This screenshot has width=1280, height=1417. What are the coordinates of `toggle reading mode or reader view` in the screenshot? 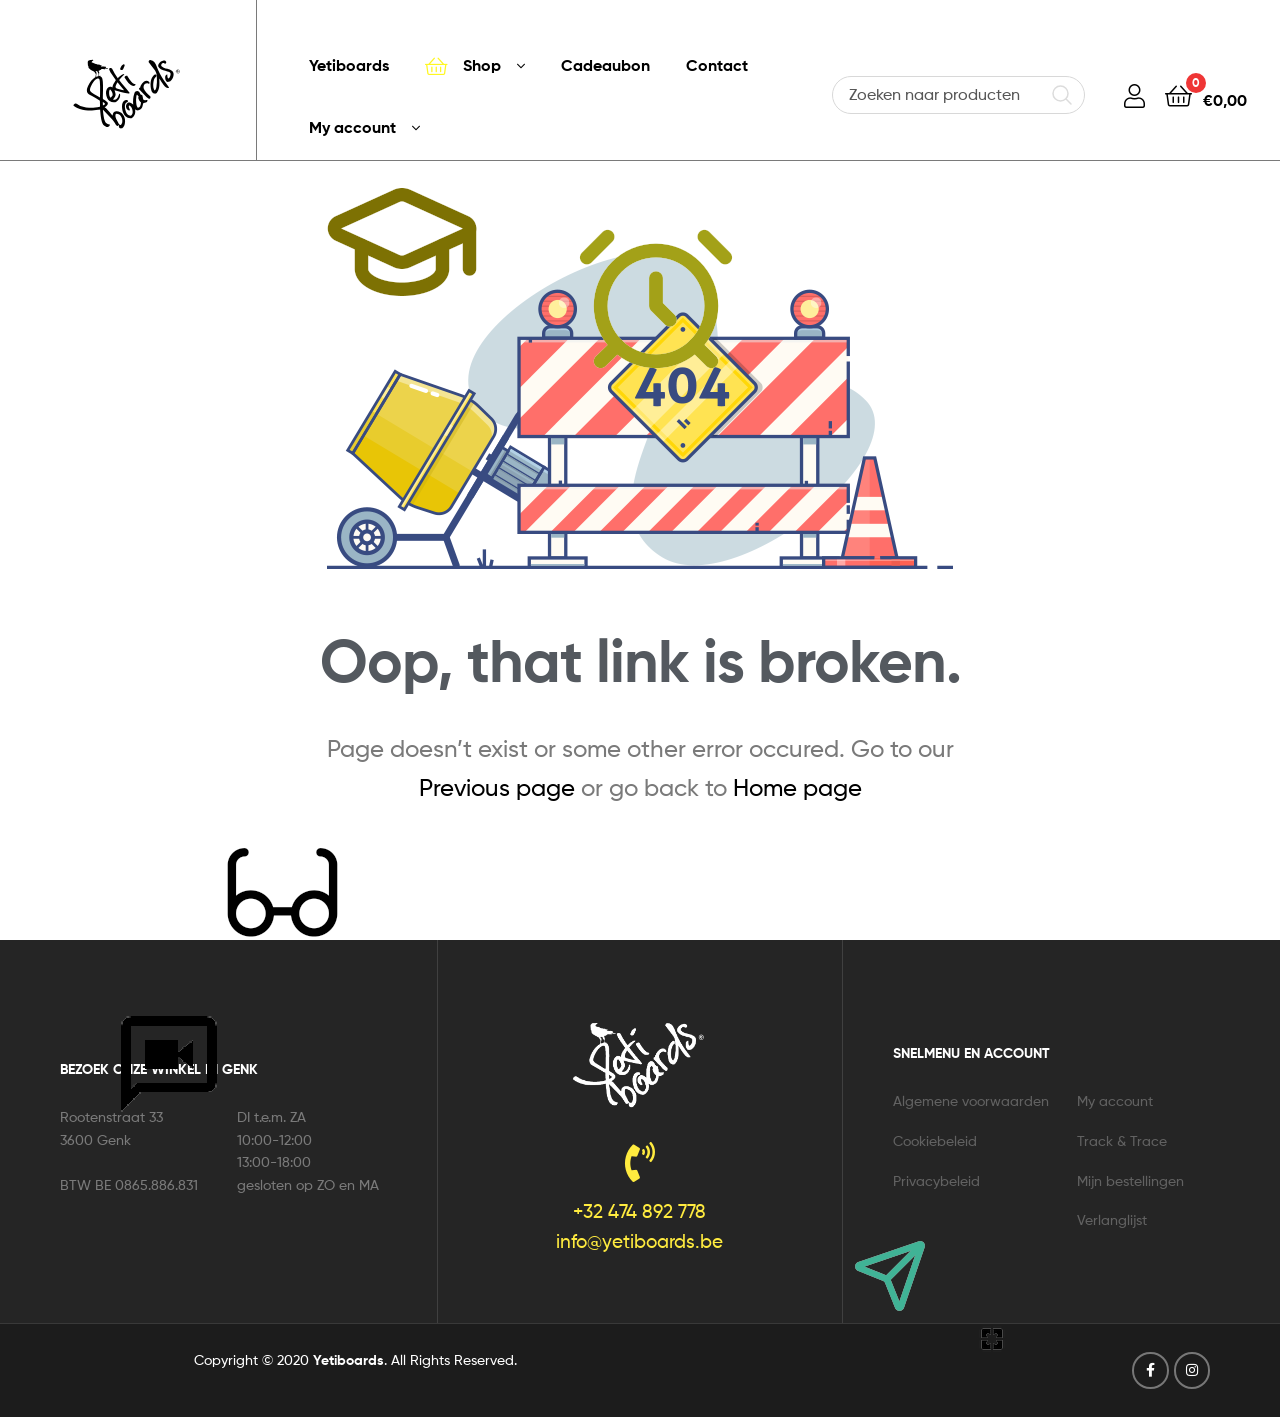 It's located at (282, 894).